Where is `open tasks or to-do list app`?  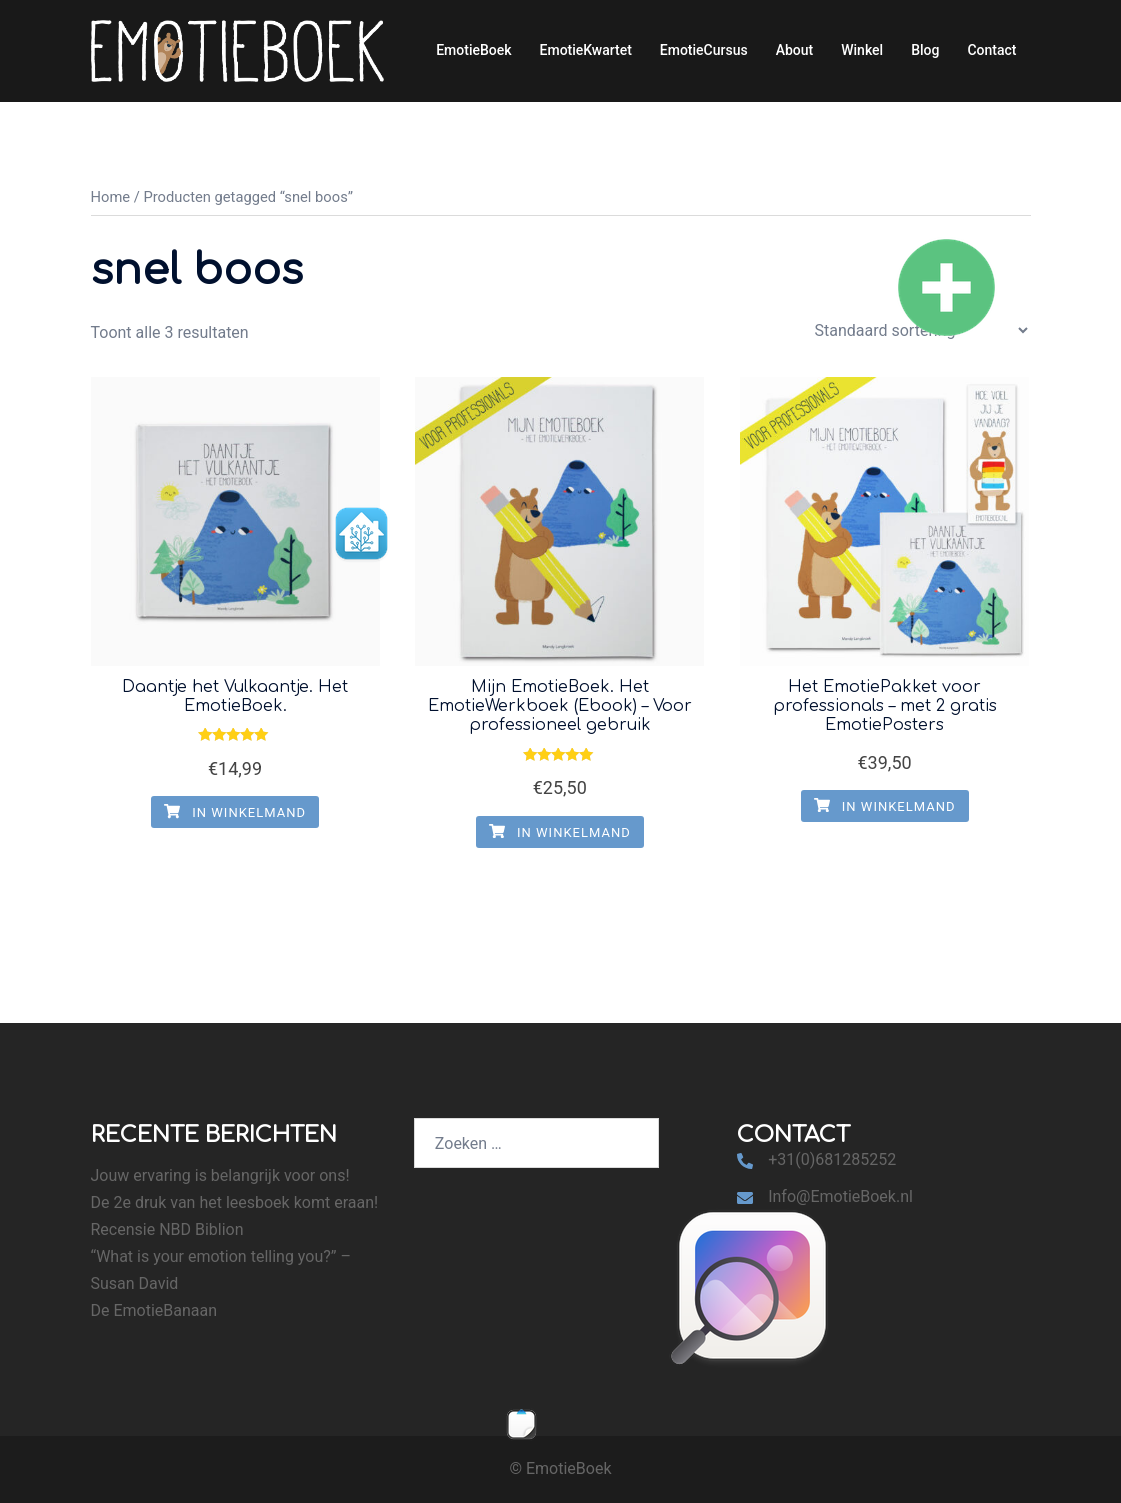
open tasks or to-do list app is located at coordinates (521, 1424).